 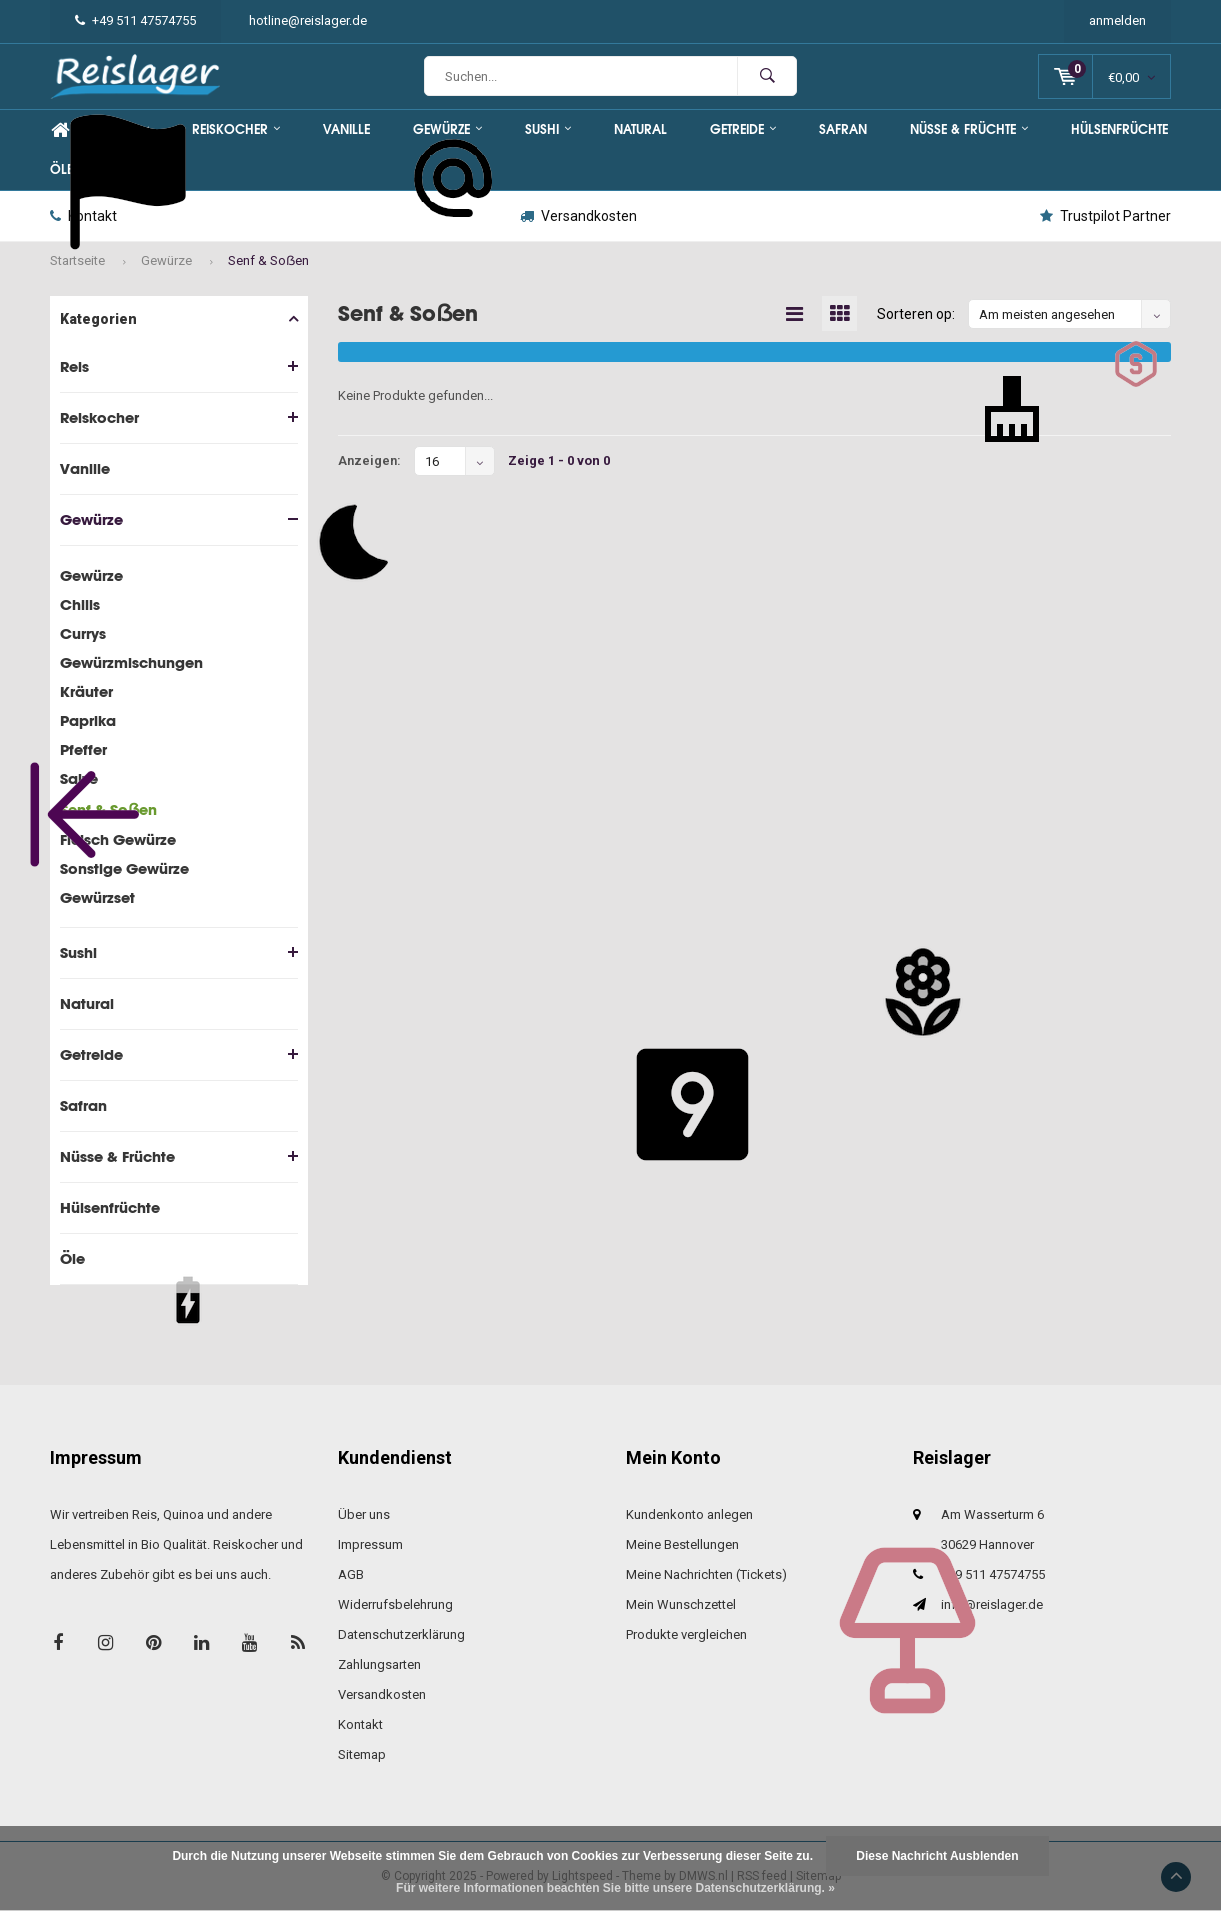 What do you see at coordinates (692, 1104) in the screenshot?
I see `select the number nine` at bounding box center [692, 1104].